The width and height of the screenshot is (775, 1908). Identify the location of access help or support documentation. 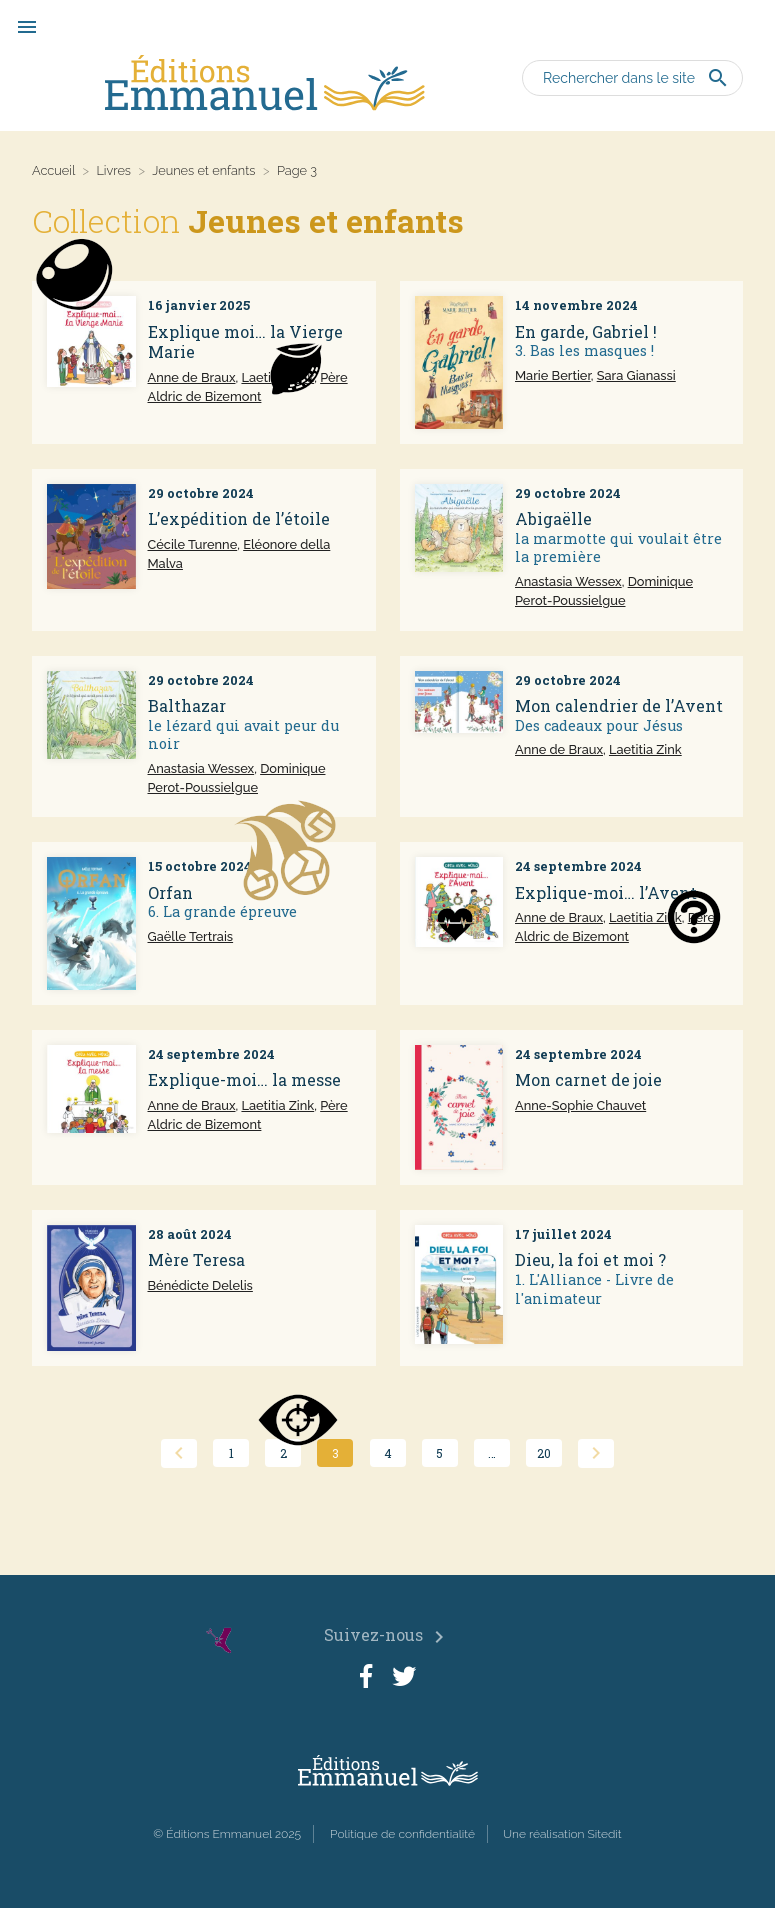
(694, 917).